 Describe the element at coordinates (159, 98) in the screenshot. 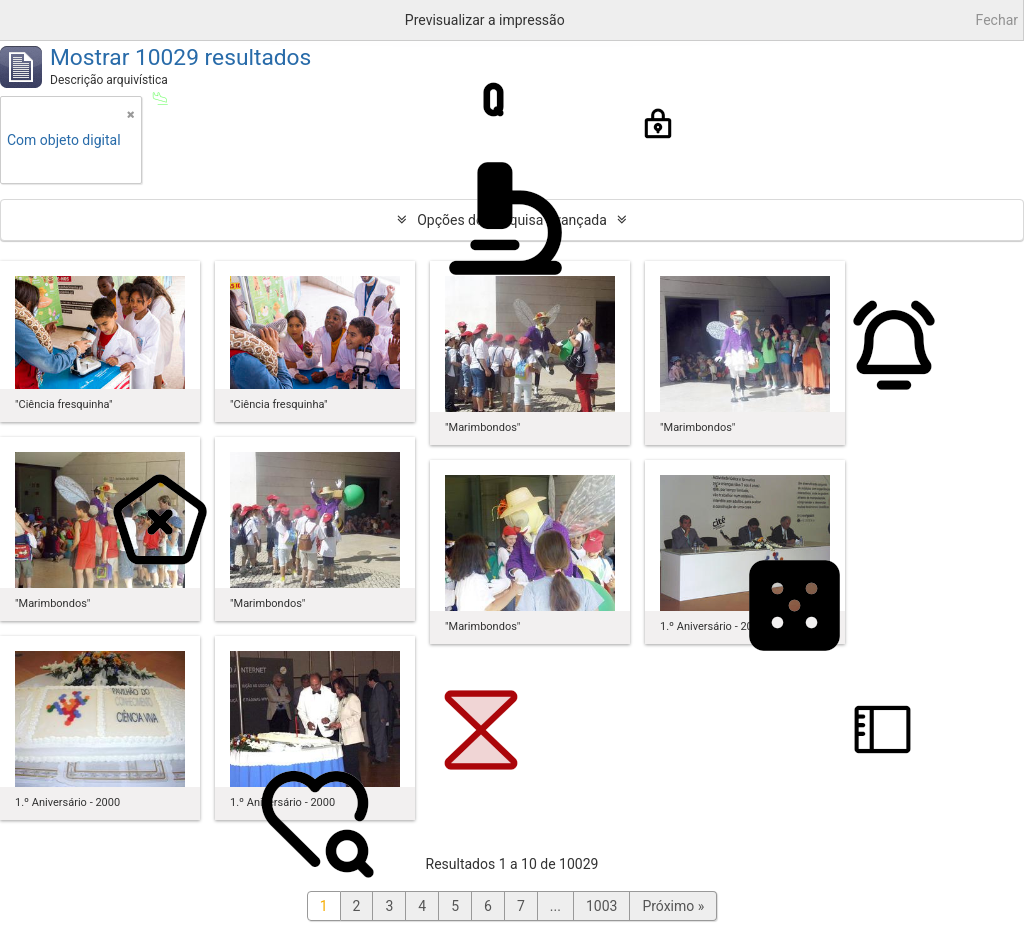

I see `indicates flight arrival or landing status` at that location.